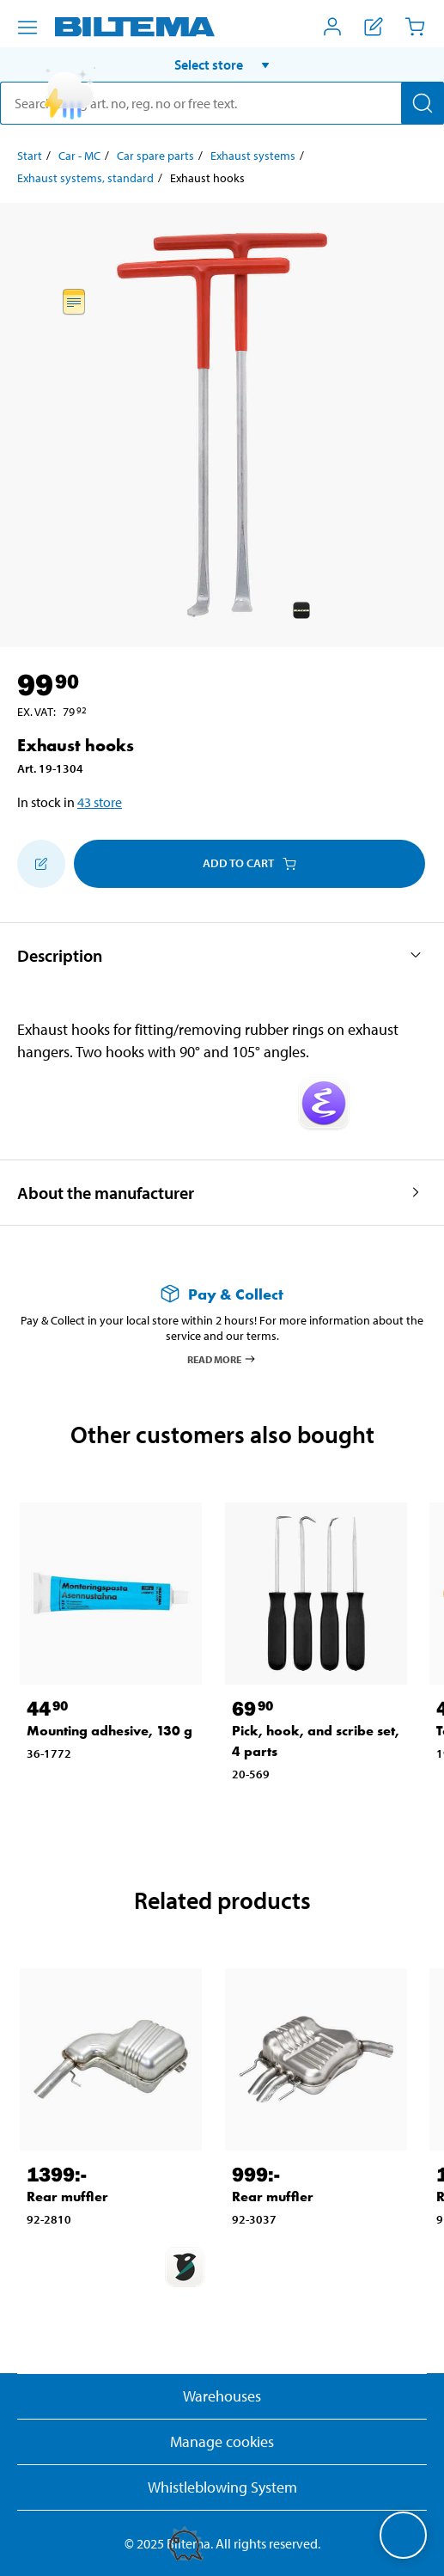  Describe the element at coordinates (74, 302) in the screenshot. I see `open bijiben notes app` at that location.